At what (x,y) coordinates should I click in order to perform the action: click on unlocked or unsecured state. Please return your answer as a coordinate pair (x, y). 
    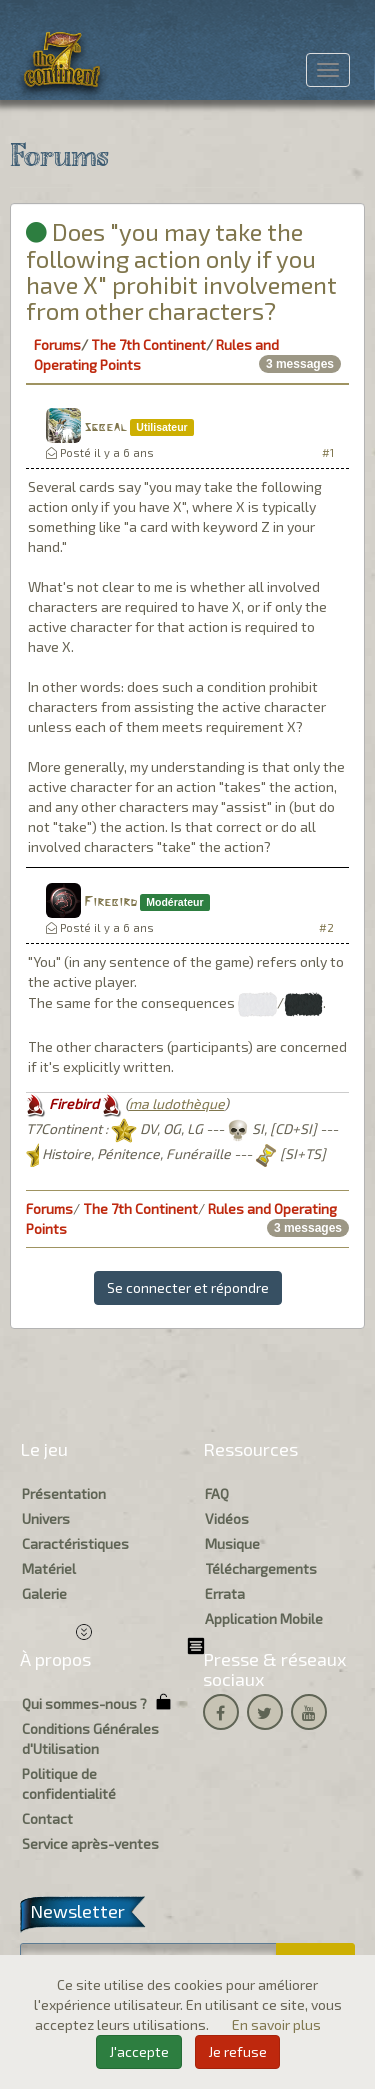
    Looking at the image, I should click on (163, 1702).